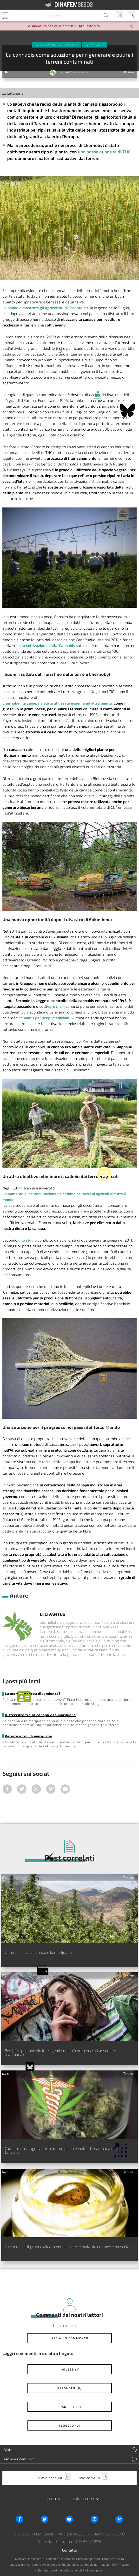 The image size is (139, 2576). Describe the element at coordinates (30, 2067) in the screenshot. I see `open Bluesky social media app` at that location.